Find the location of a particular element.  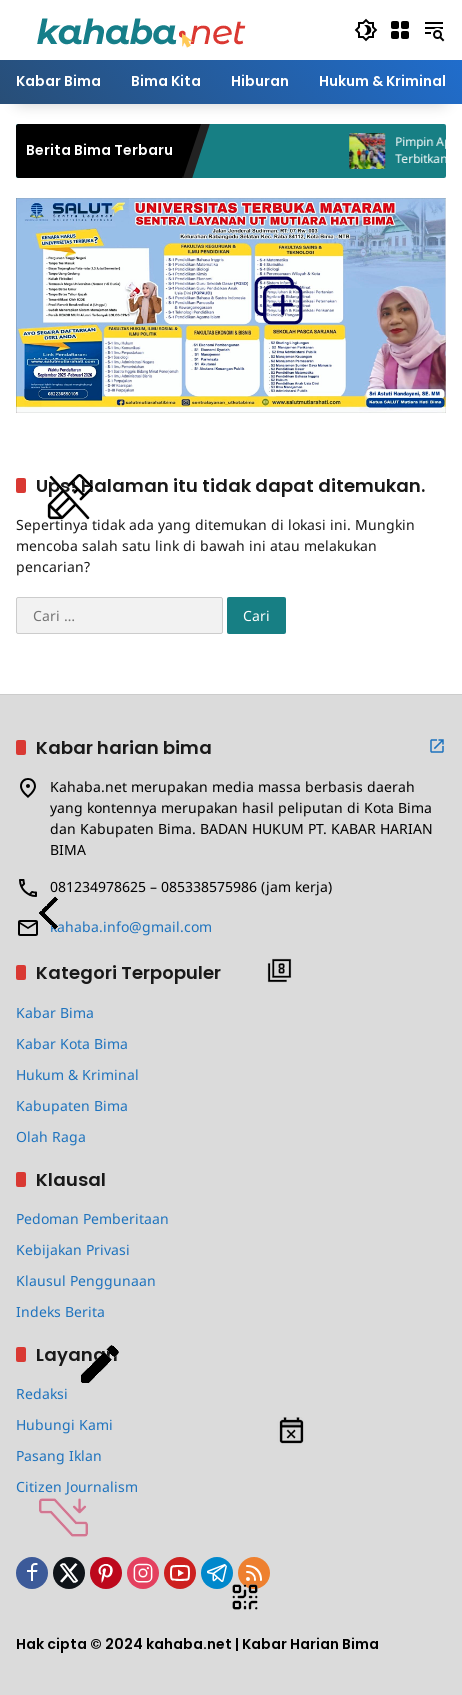

scan or generate a QR code is located at coordinates (245, 1597).